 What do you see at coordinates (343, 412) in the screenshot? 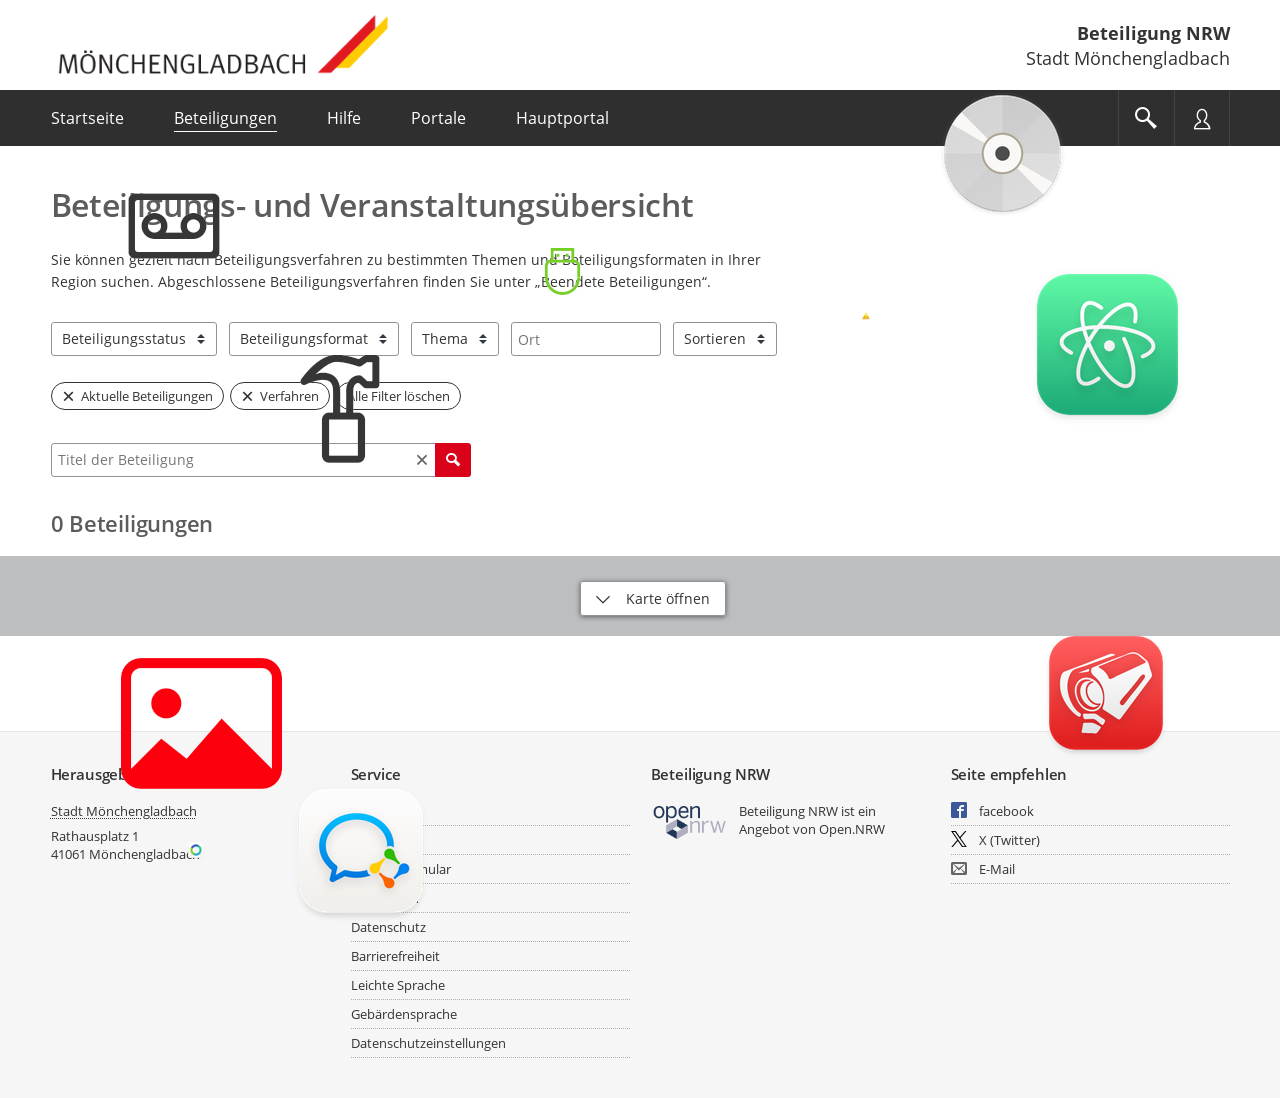
I see `access developer tools` at bounding box center [343, 412].